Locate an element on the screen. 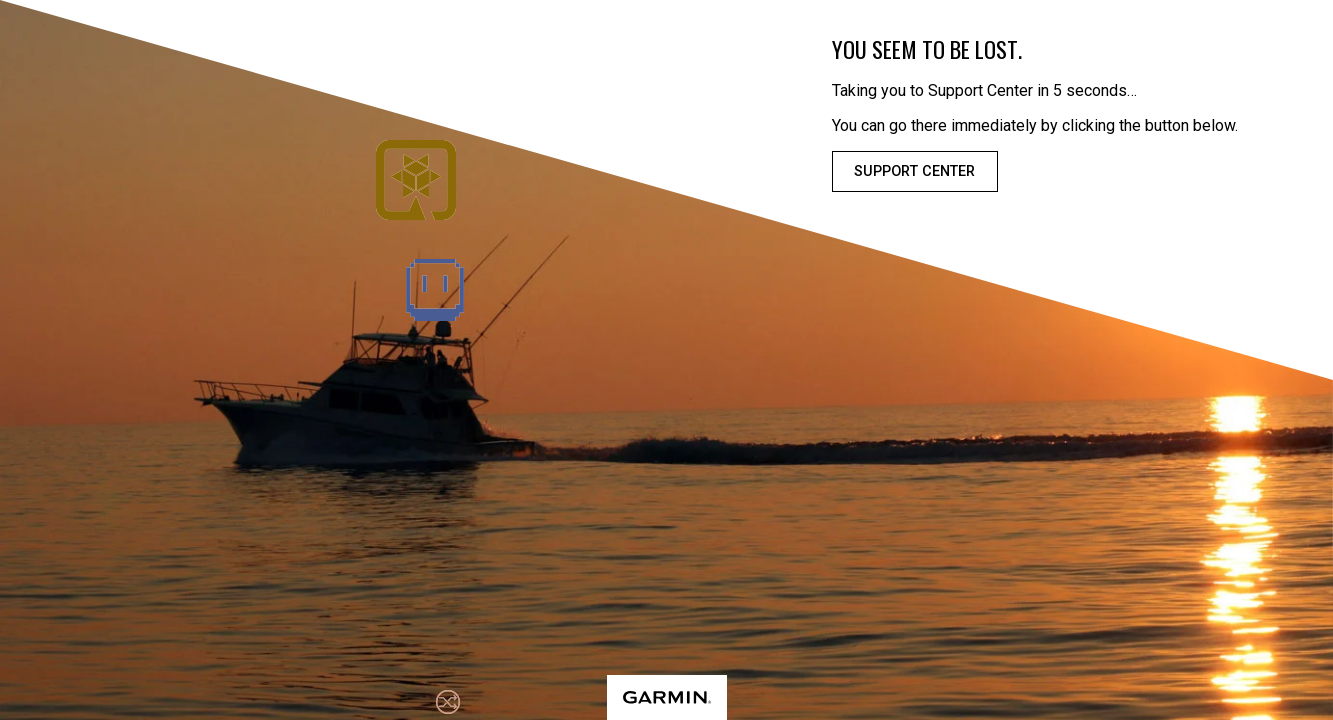  quarkus framework logo is located at coordinates (416, 180).